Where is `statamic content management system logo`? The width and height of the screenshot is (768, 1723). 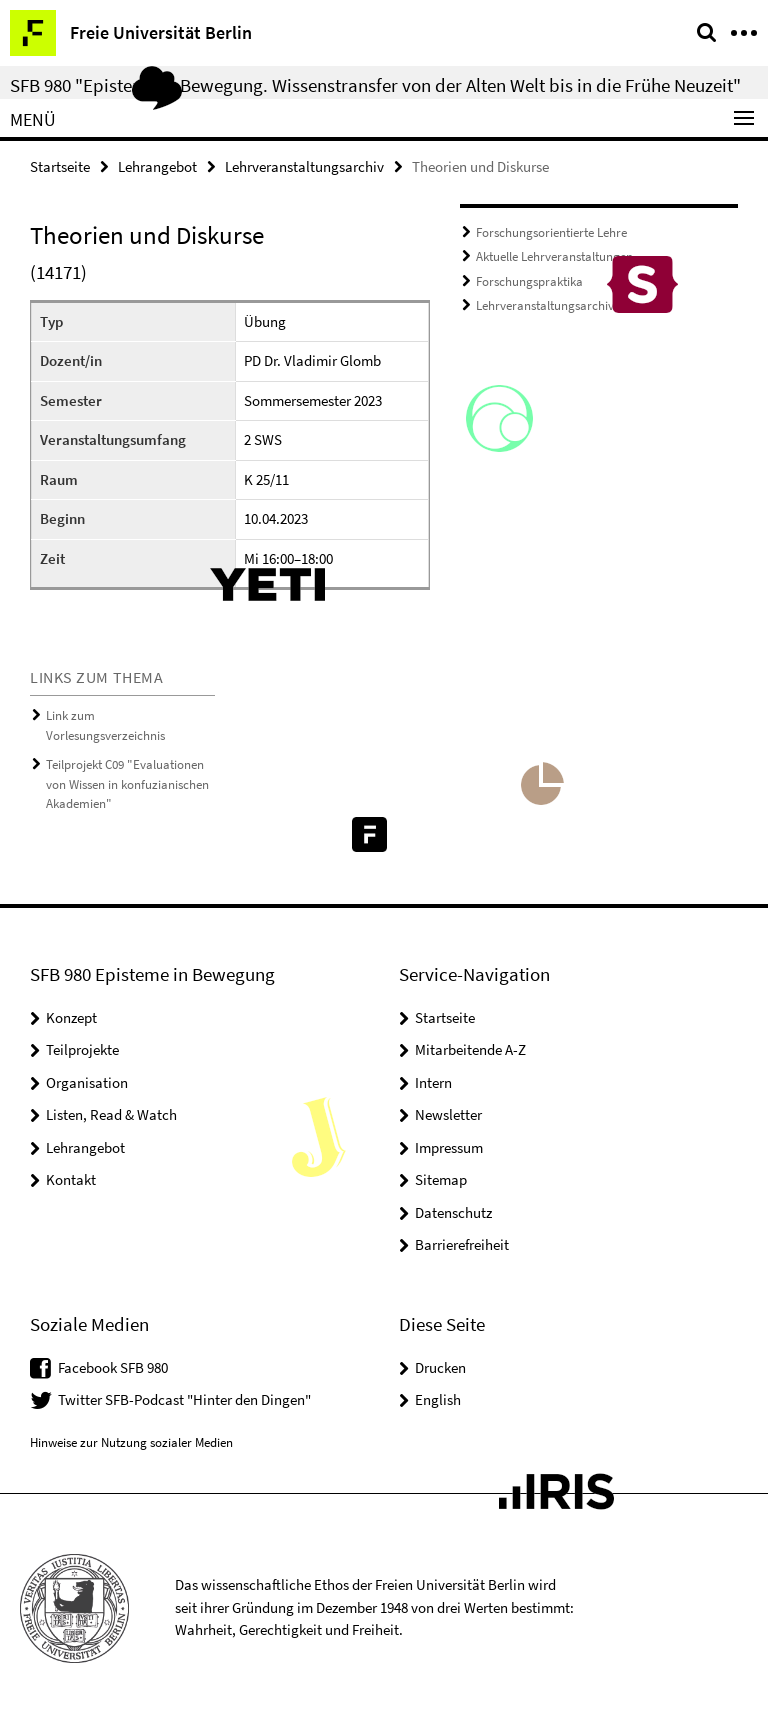
statamic content management system logo is located at coordinates (642, 284).